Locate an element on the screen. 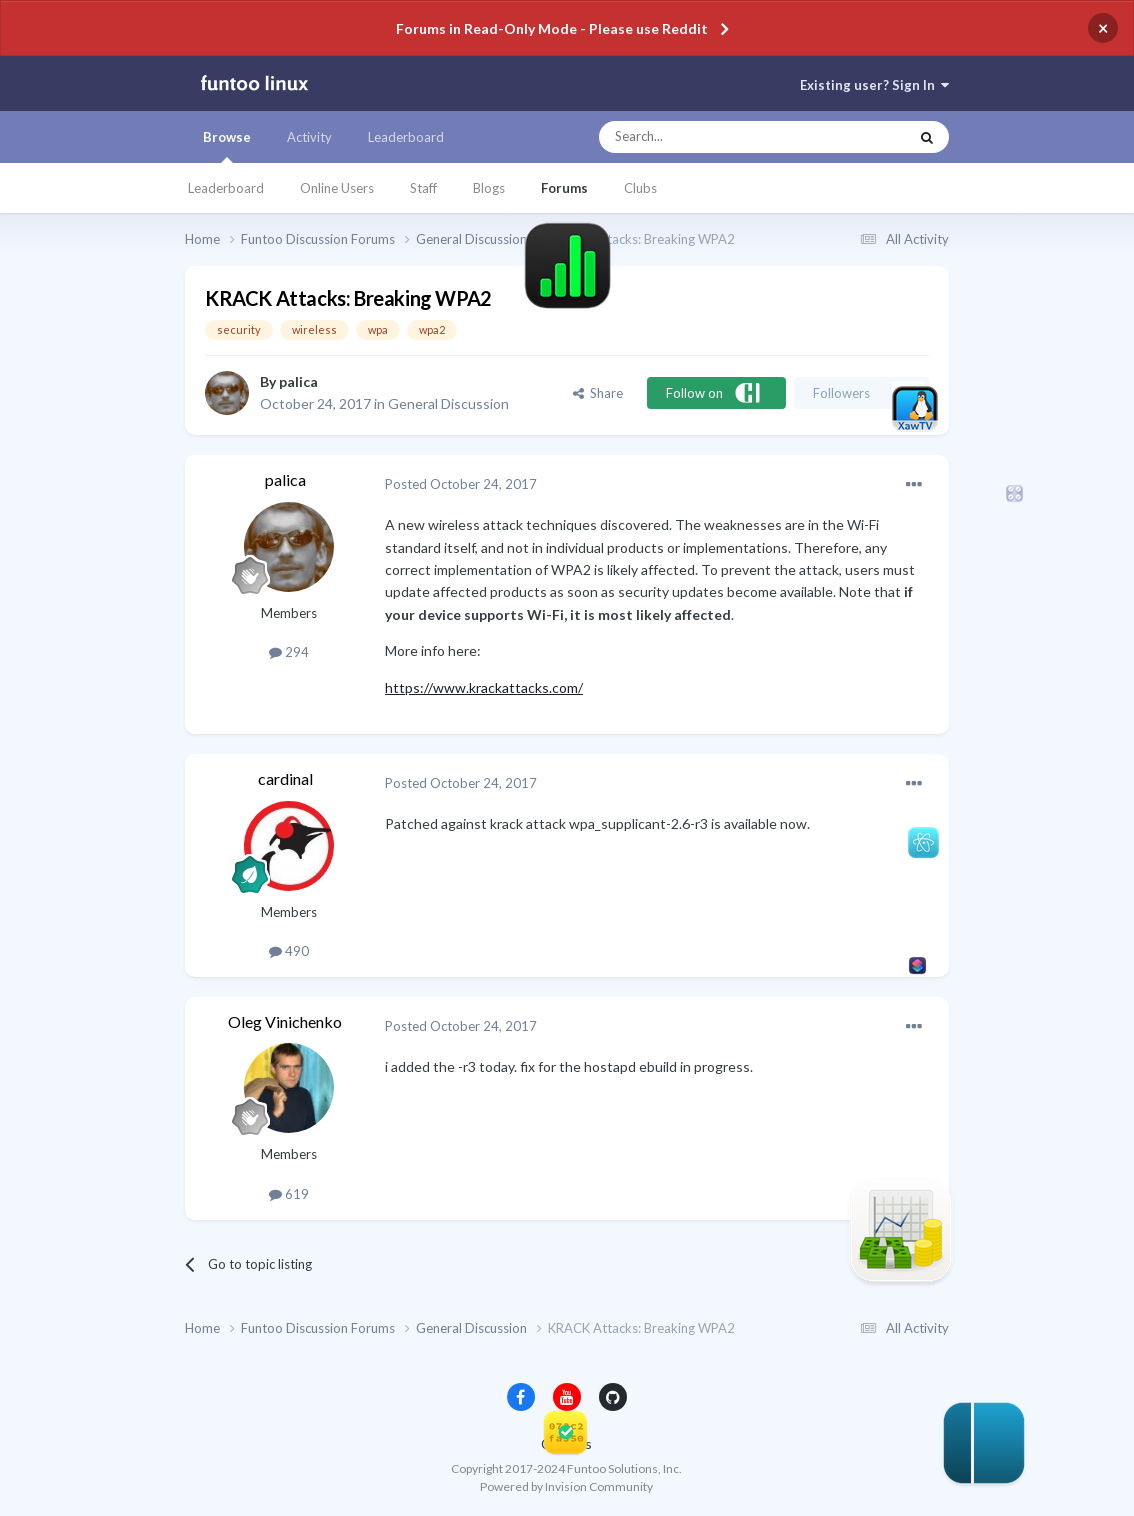  launch xawtv television viewer application is located at coordinates (915, 409).